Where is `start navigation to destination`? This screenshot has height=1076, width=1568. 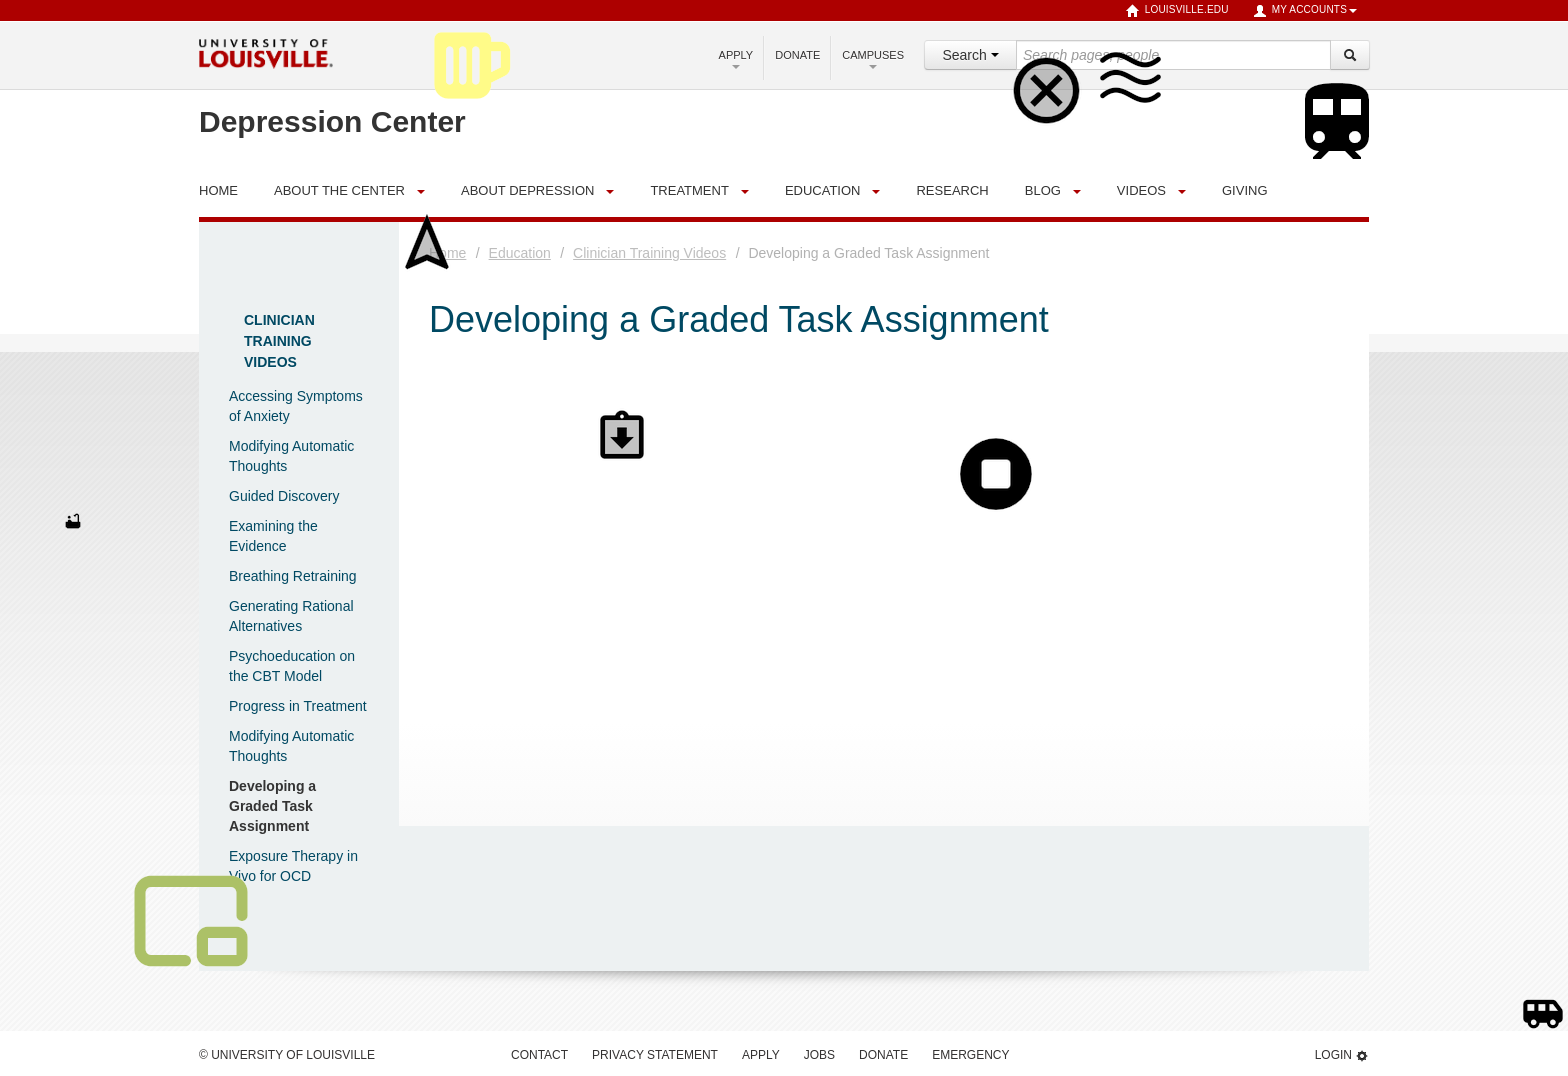 start navigation to destination is located at coordinates (427, 243).